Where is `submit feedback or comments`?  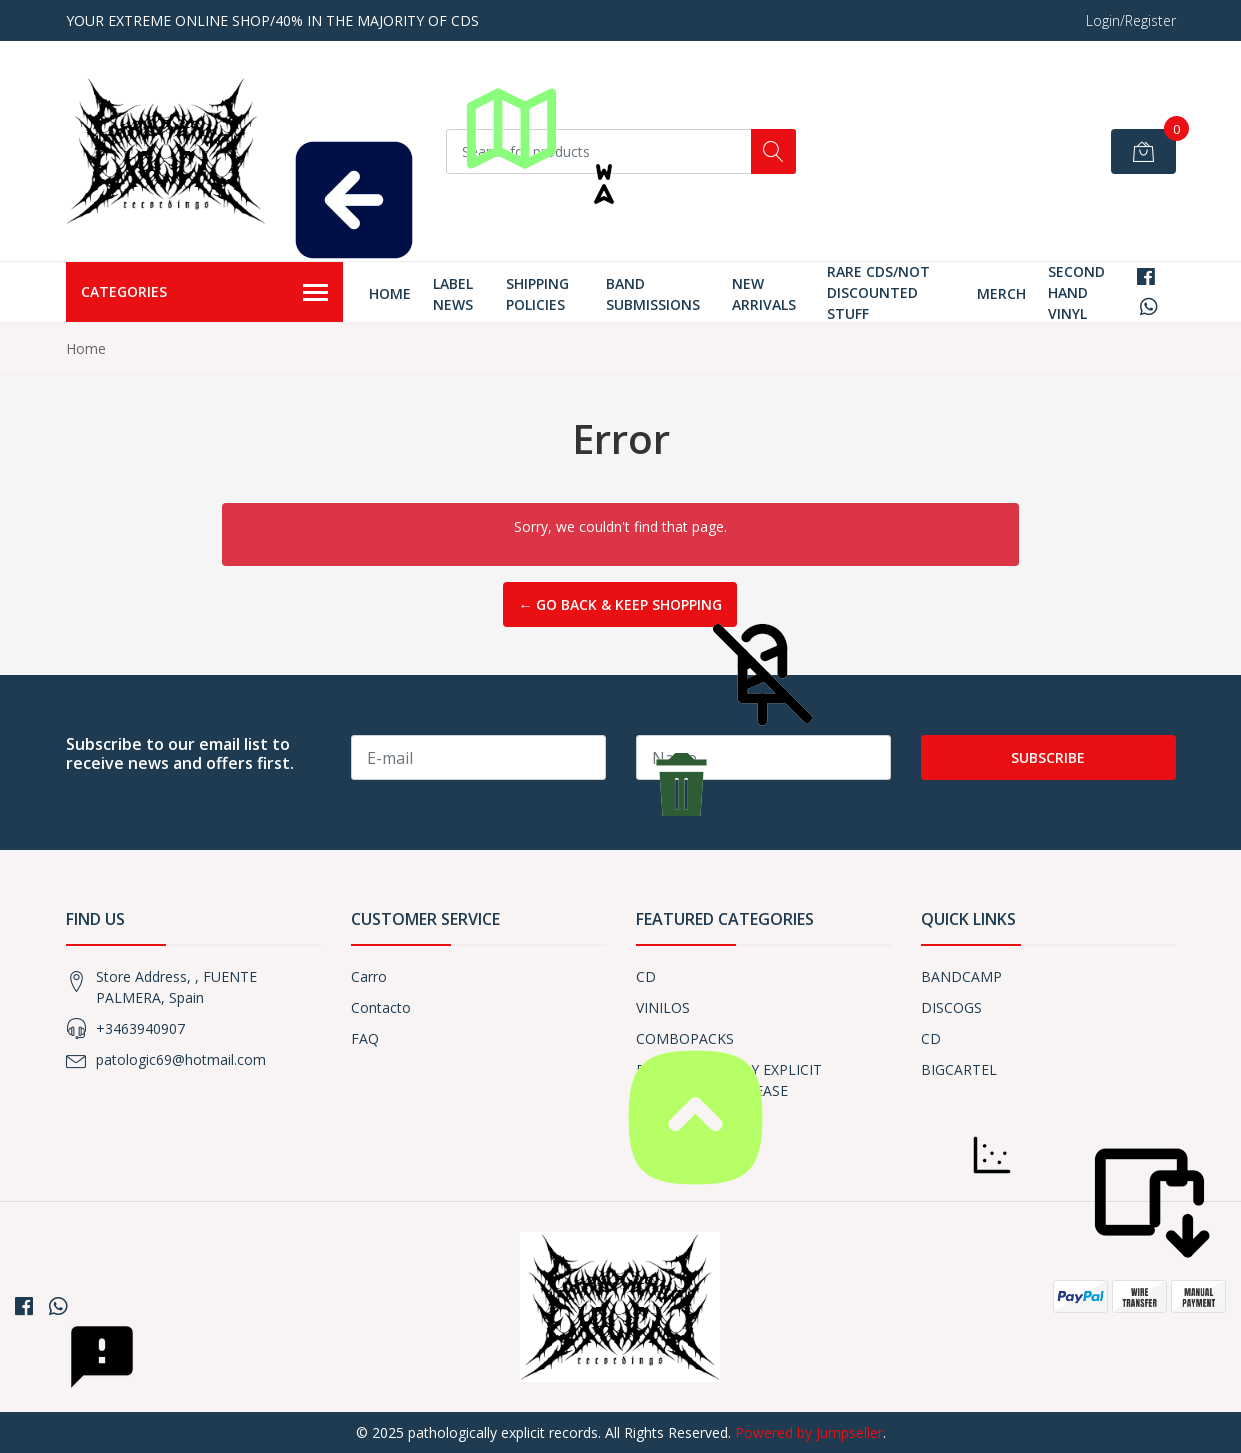 submit feedback or comments is located at coordinates (102, 1357).